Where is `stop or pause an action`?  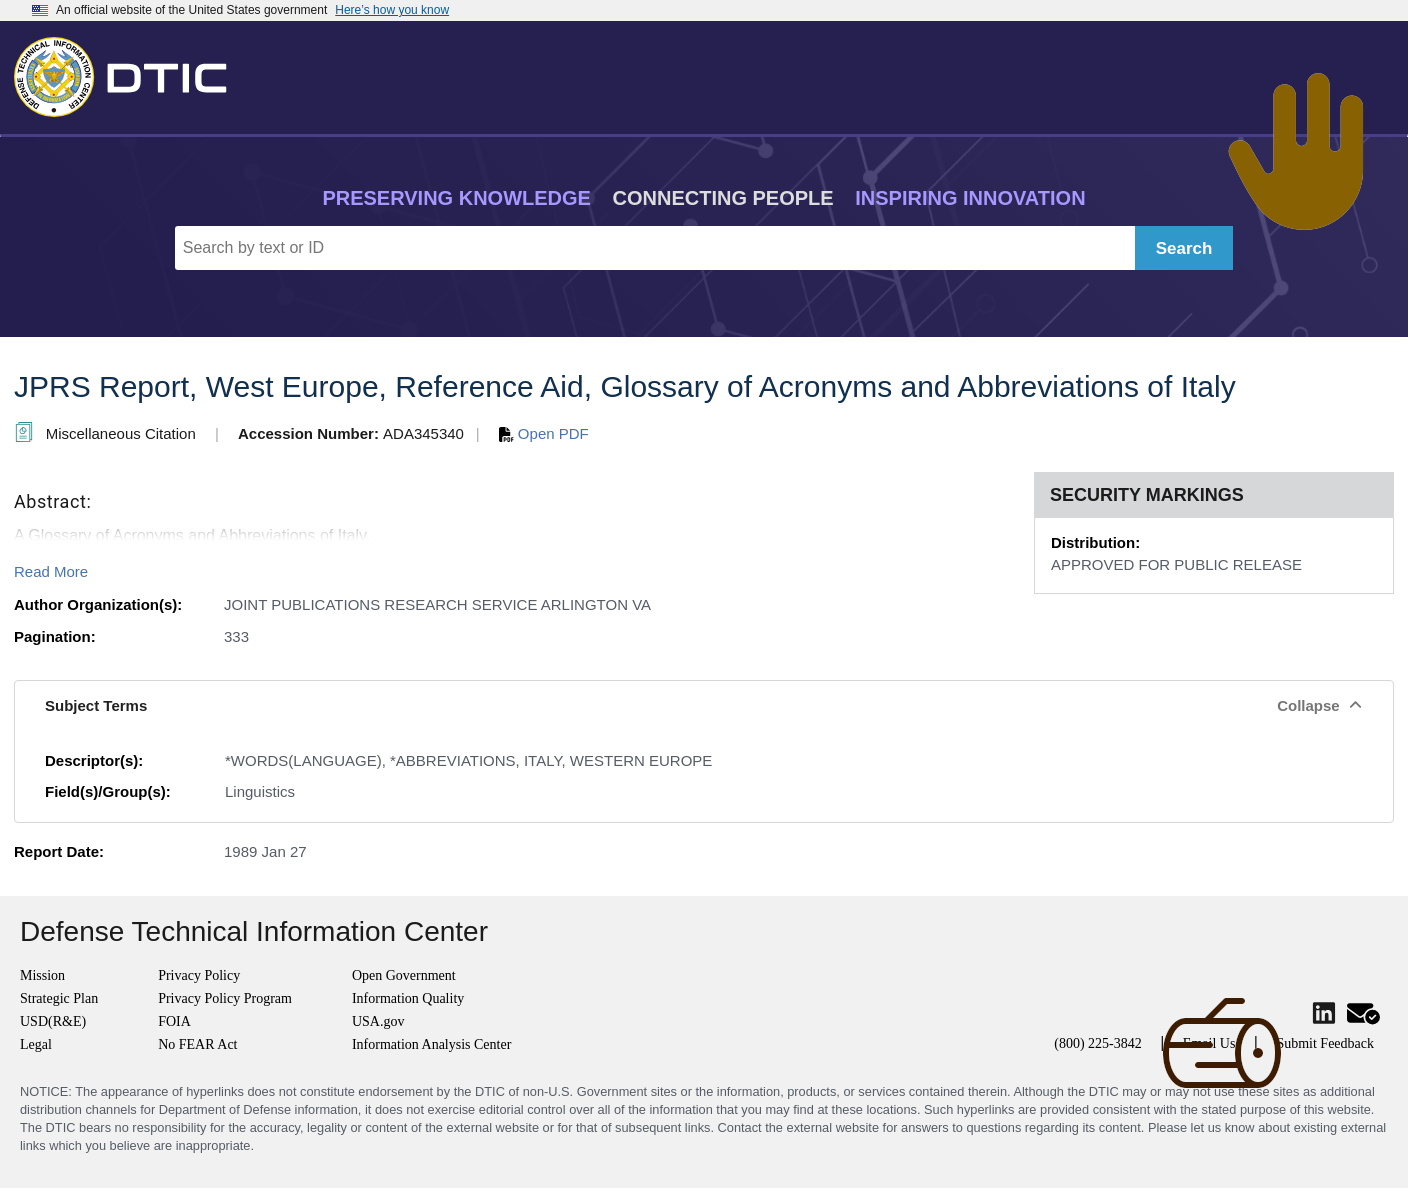 stop or pause an action is located at coordinates (1301, 151).